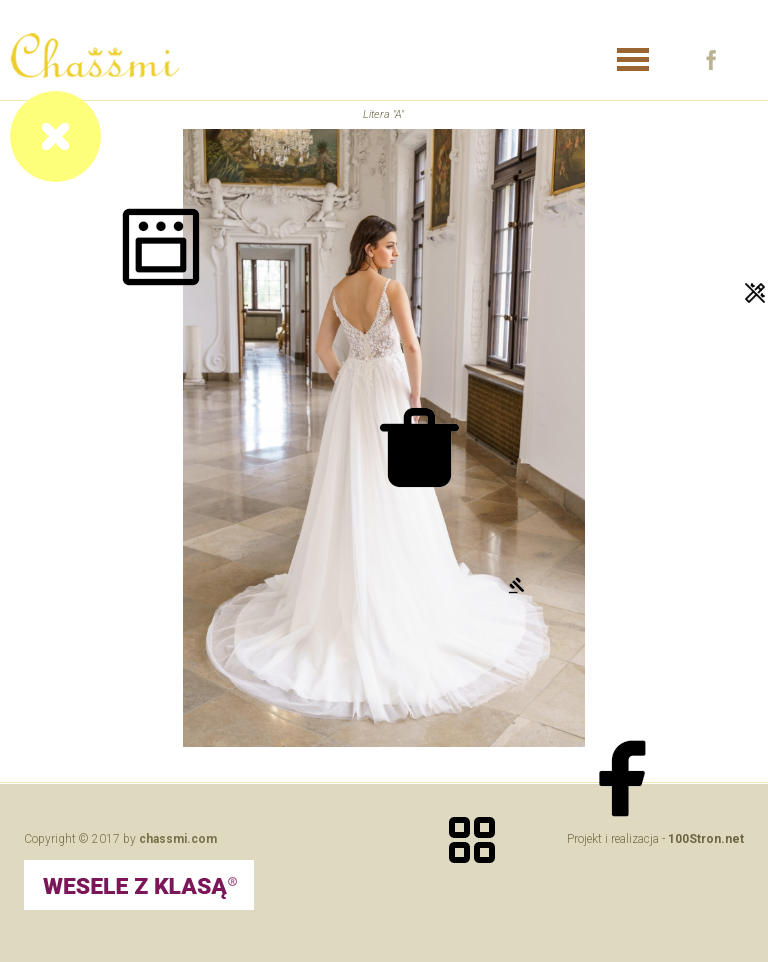  What do you see at coordinates (755, 293) in the screenshot?
I see `disable magic wand or auto-enhance feature` at bounding box center [755, 293].